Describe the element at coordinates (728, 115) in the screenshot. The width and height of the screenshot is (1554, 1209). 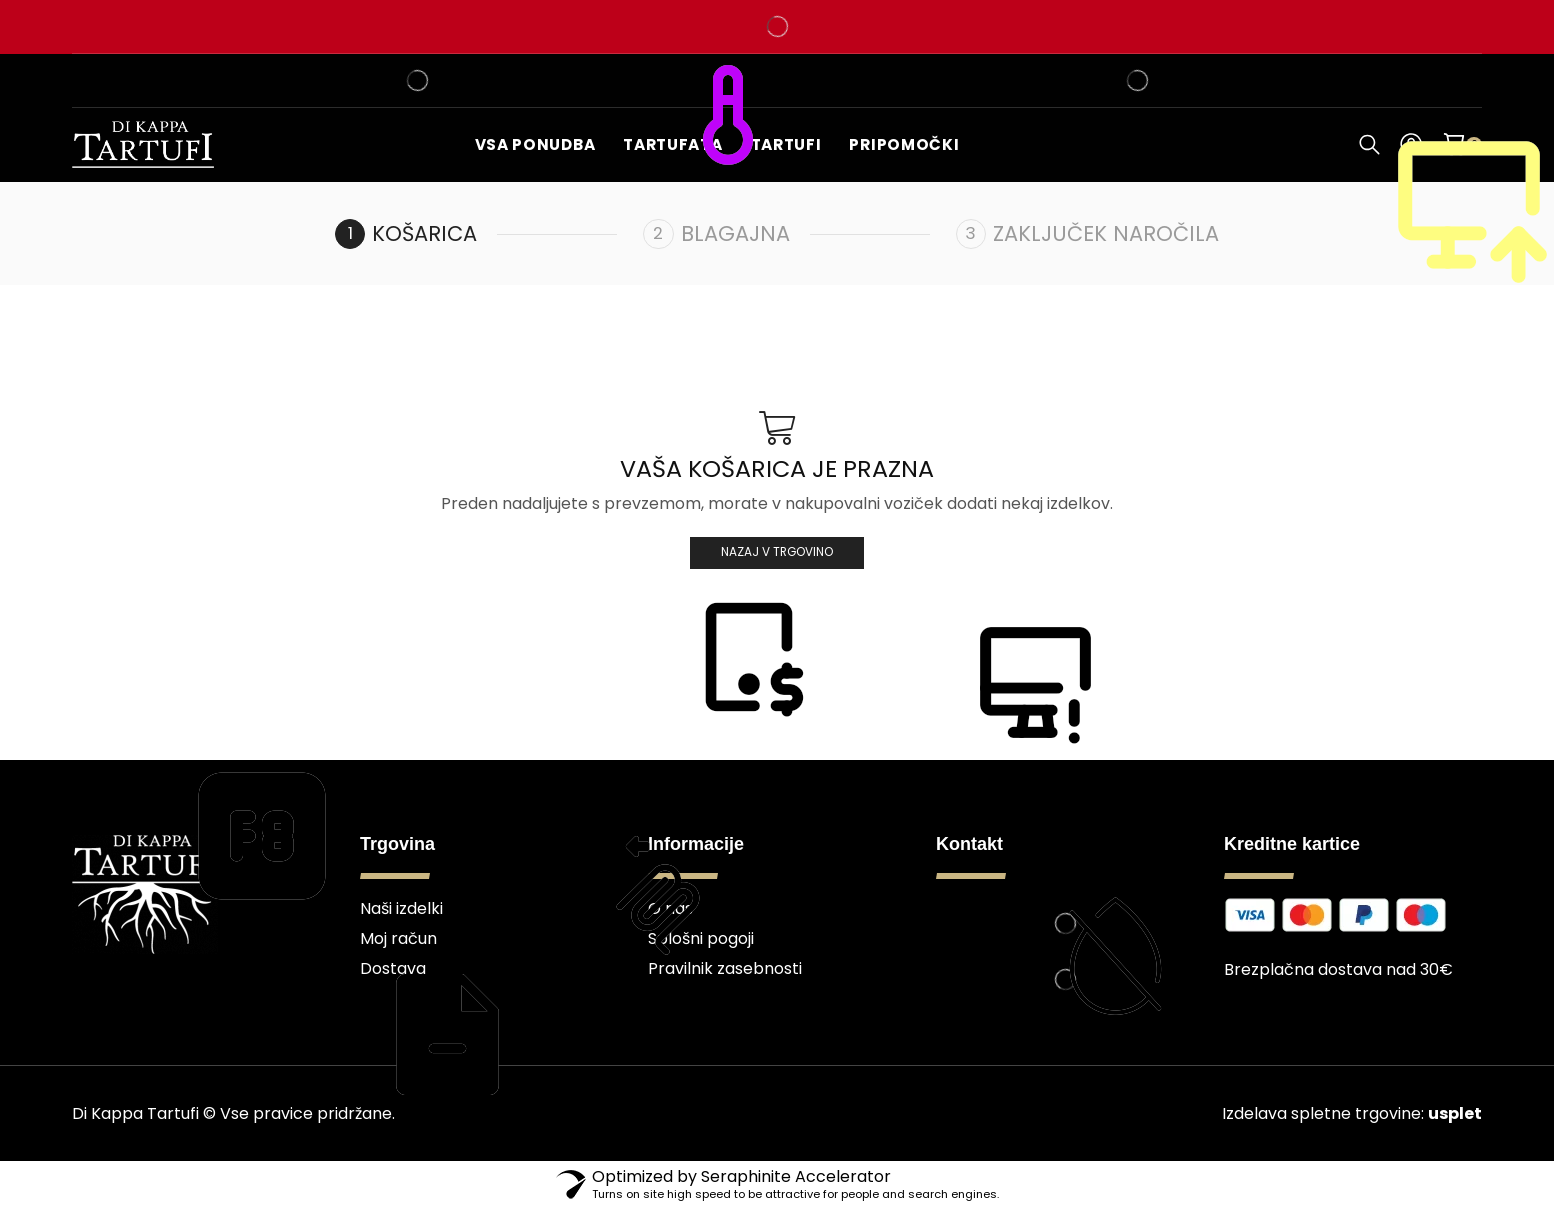
I see `view current temperature reading` at that location.